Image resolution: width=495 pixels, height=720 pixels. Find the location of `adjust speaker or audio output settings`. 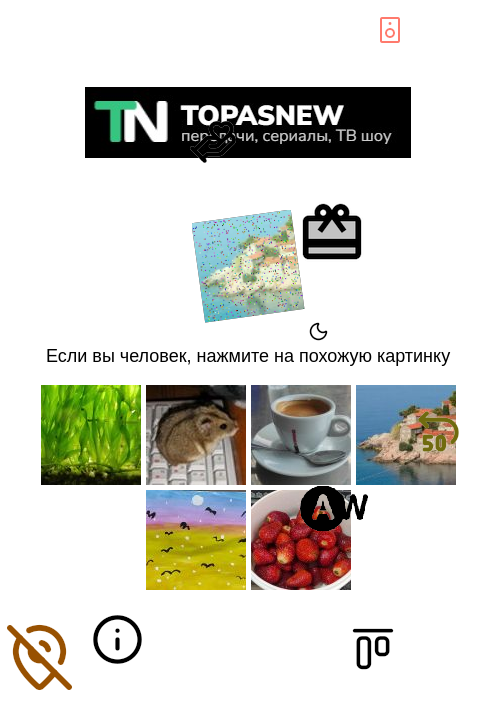

adjust speaker or audio output settings is located at coordinates (390, 30).